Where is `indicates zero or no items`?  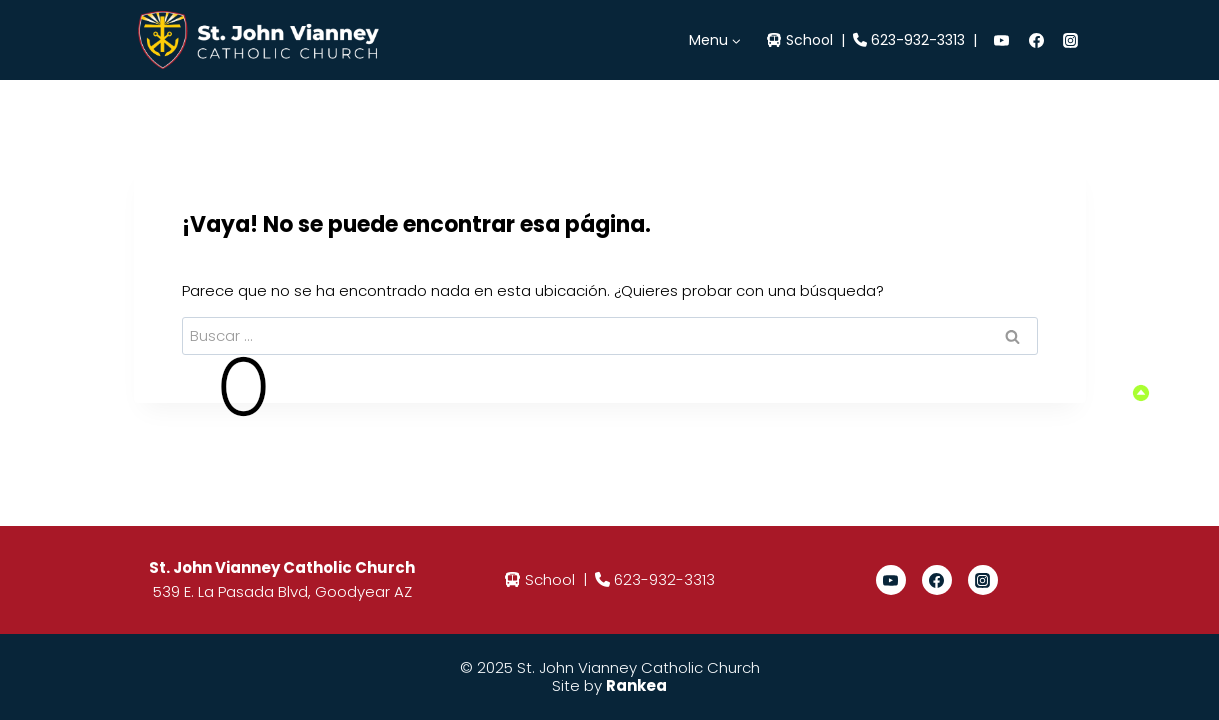
indicates zero or no items is located at coordinates (243, 386).